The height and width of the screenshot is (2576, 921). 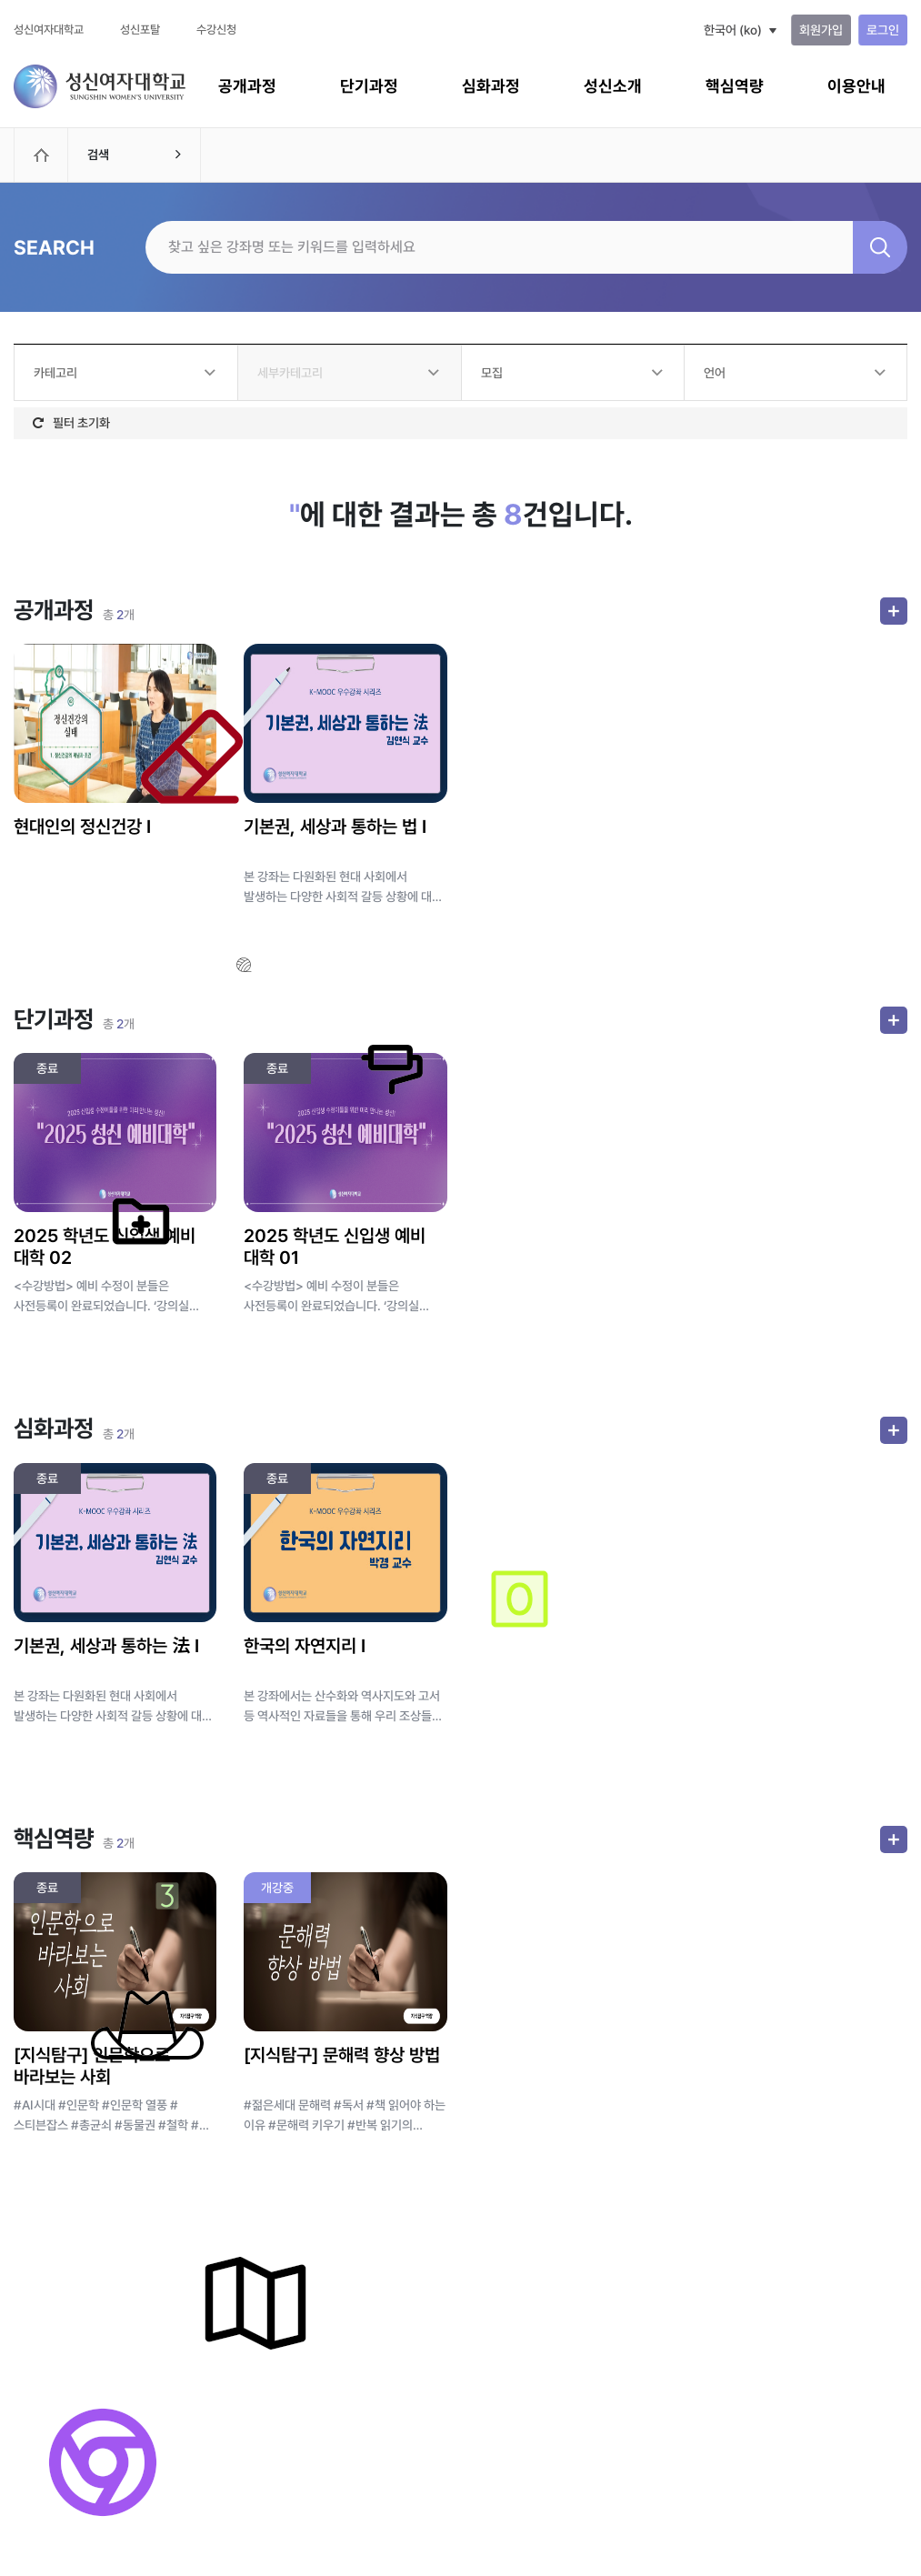 What do you see at coordinates (192, 757) in the screenshot?
I see `erase or clear content` at bounding box center [192, 757].